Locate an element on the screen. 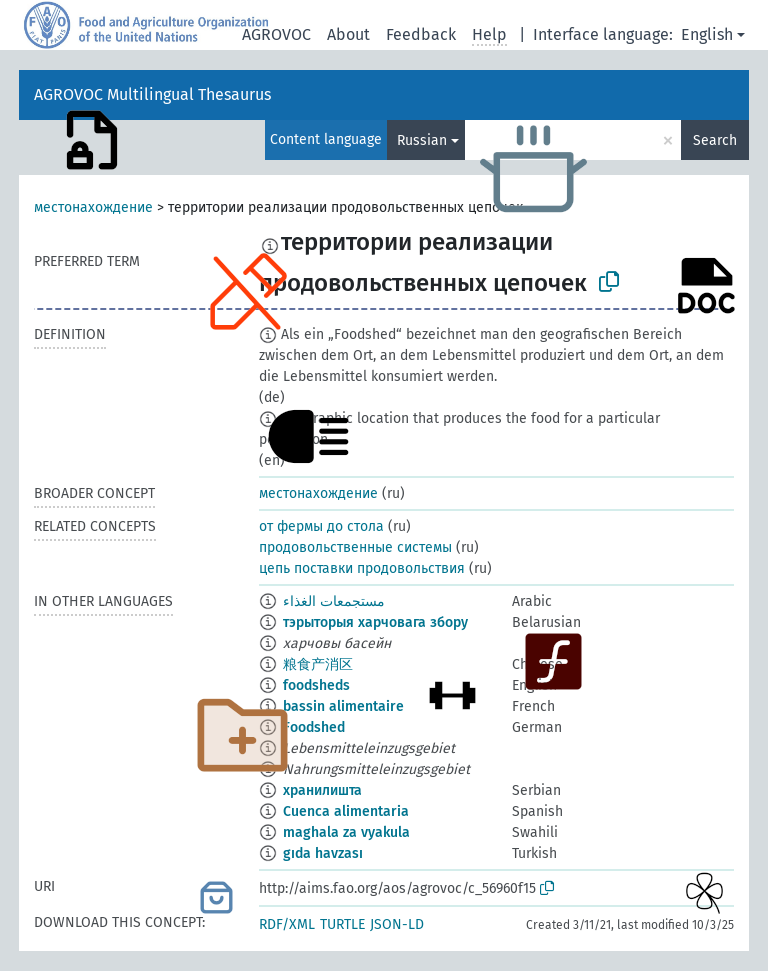  toggle vehicle headlights on/off is located at coordinates (308, 436).